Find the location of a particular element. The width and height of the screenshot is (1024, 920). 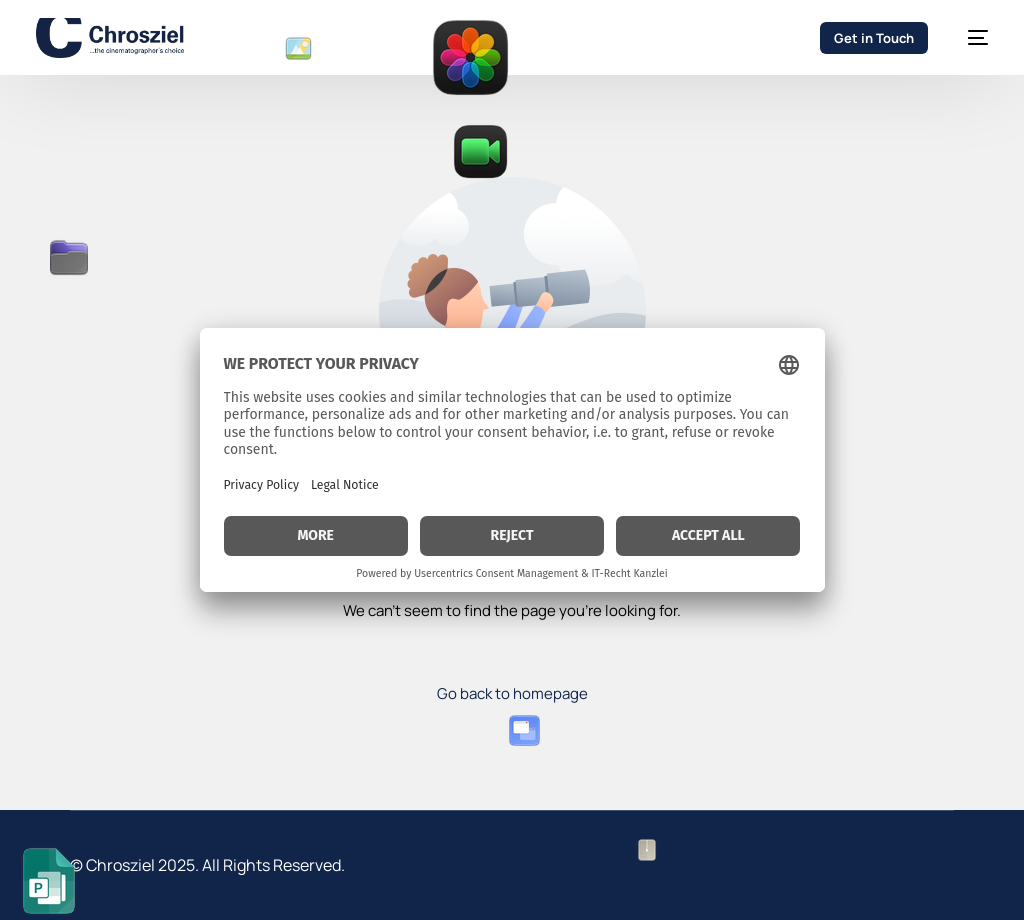

microsoft publisher document file is located at coordinates (49, 881).